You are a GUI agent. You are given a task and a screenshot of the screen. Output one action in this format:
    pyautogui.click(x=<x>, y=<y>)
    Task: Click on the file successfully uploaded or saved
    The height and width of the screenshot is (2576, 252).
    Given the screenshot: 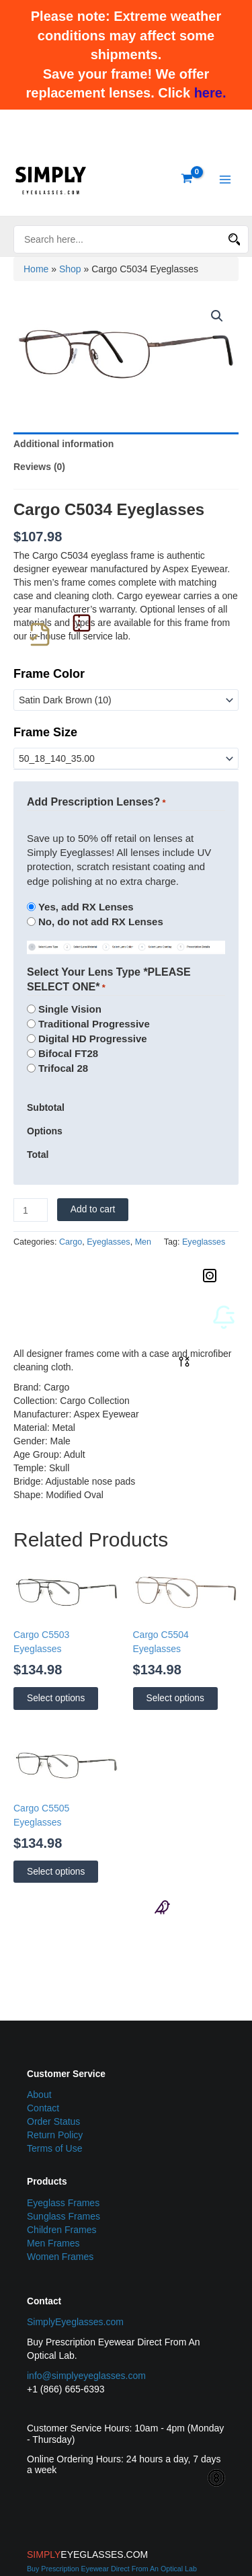 What is the action you would take?
    pyautogui.click(x=40, y=634)
    